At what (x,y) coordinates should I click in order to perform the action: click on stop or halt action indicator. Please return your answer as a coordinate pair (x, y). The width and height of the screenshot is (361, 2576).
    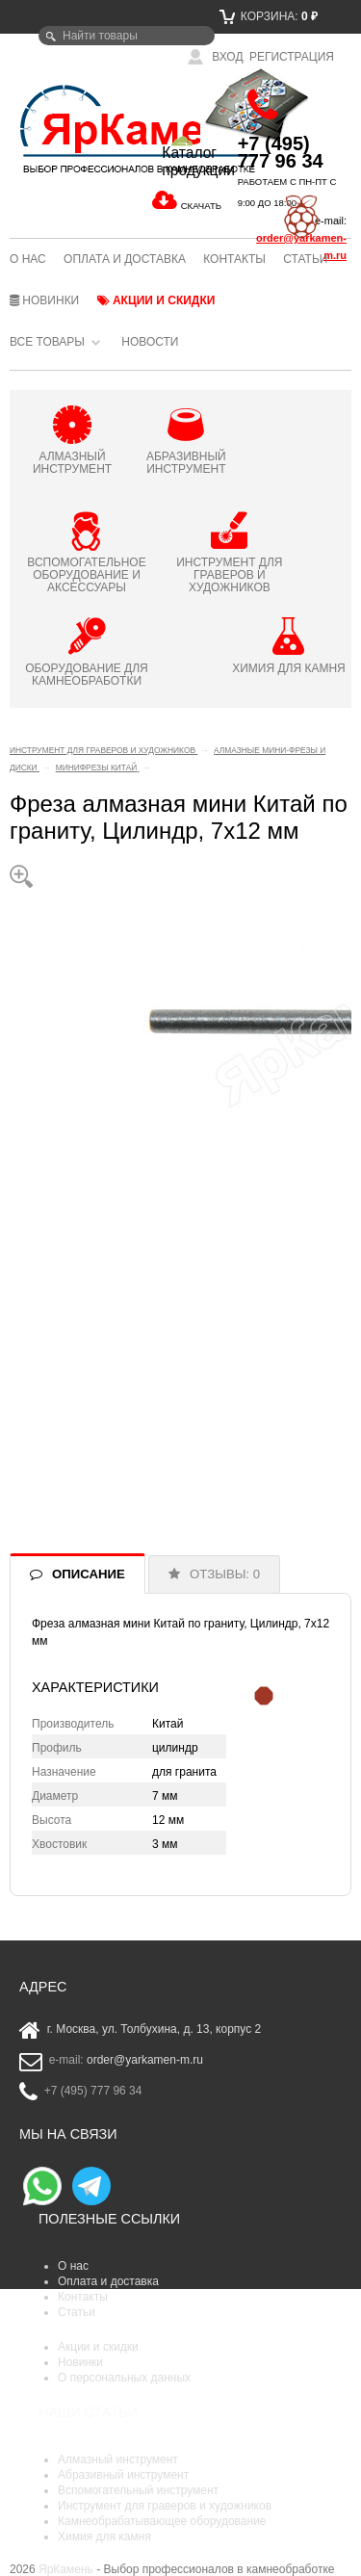
    Looking at the image, I should click on (264, 1696).